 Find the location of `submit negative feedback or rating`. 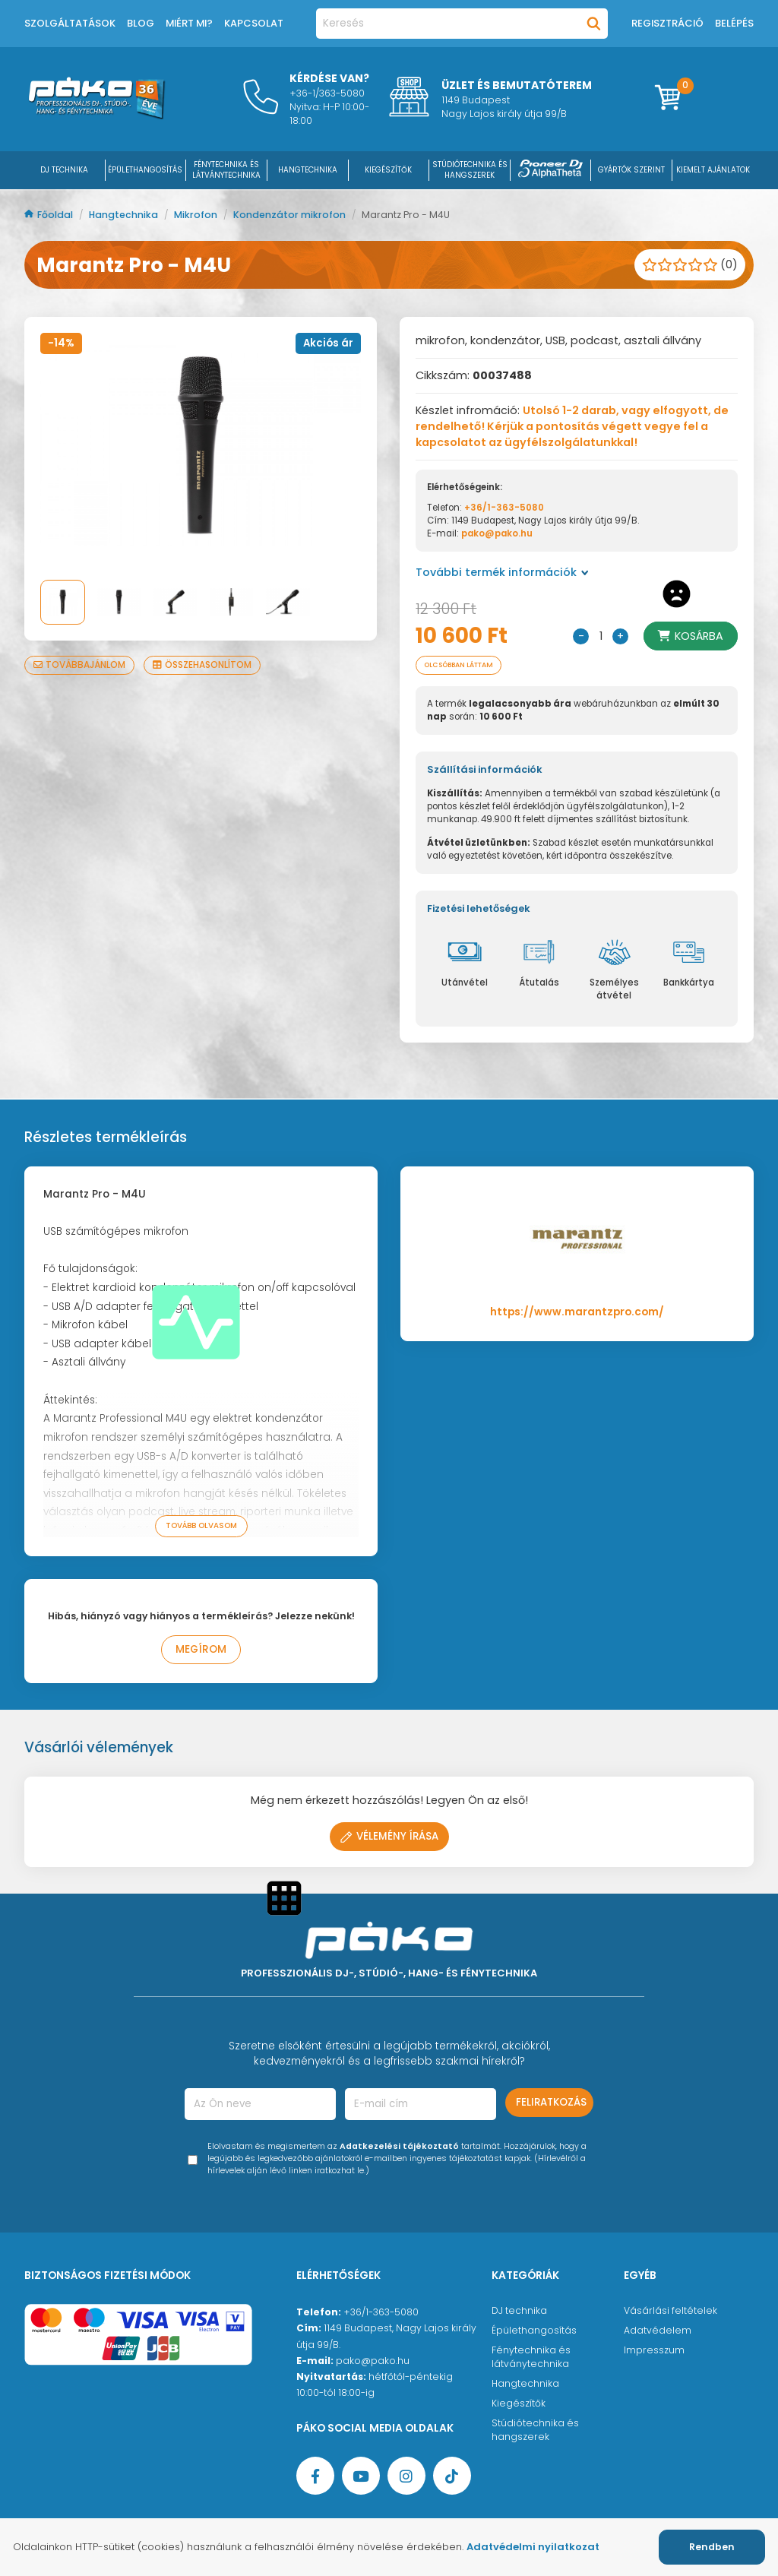

submit negative feedback or rating is located at coordinates (676, 593).